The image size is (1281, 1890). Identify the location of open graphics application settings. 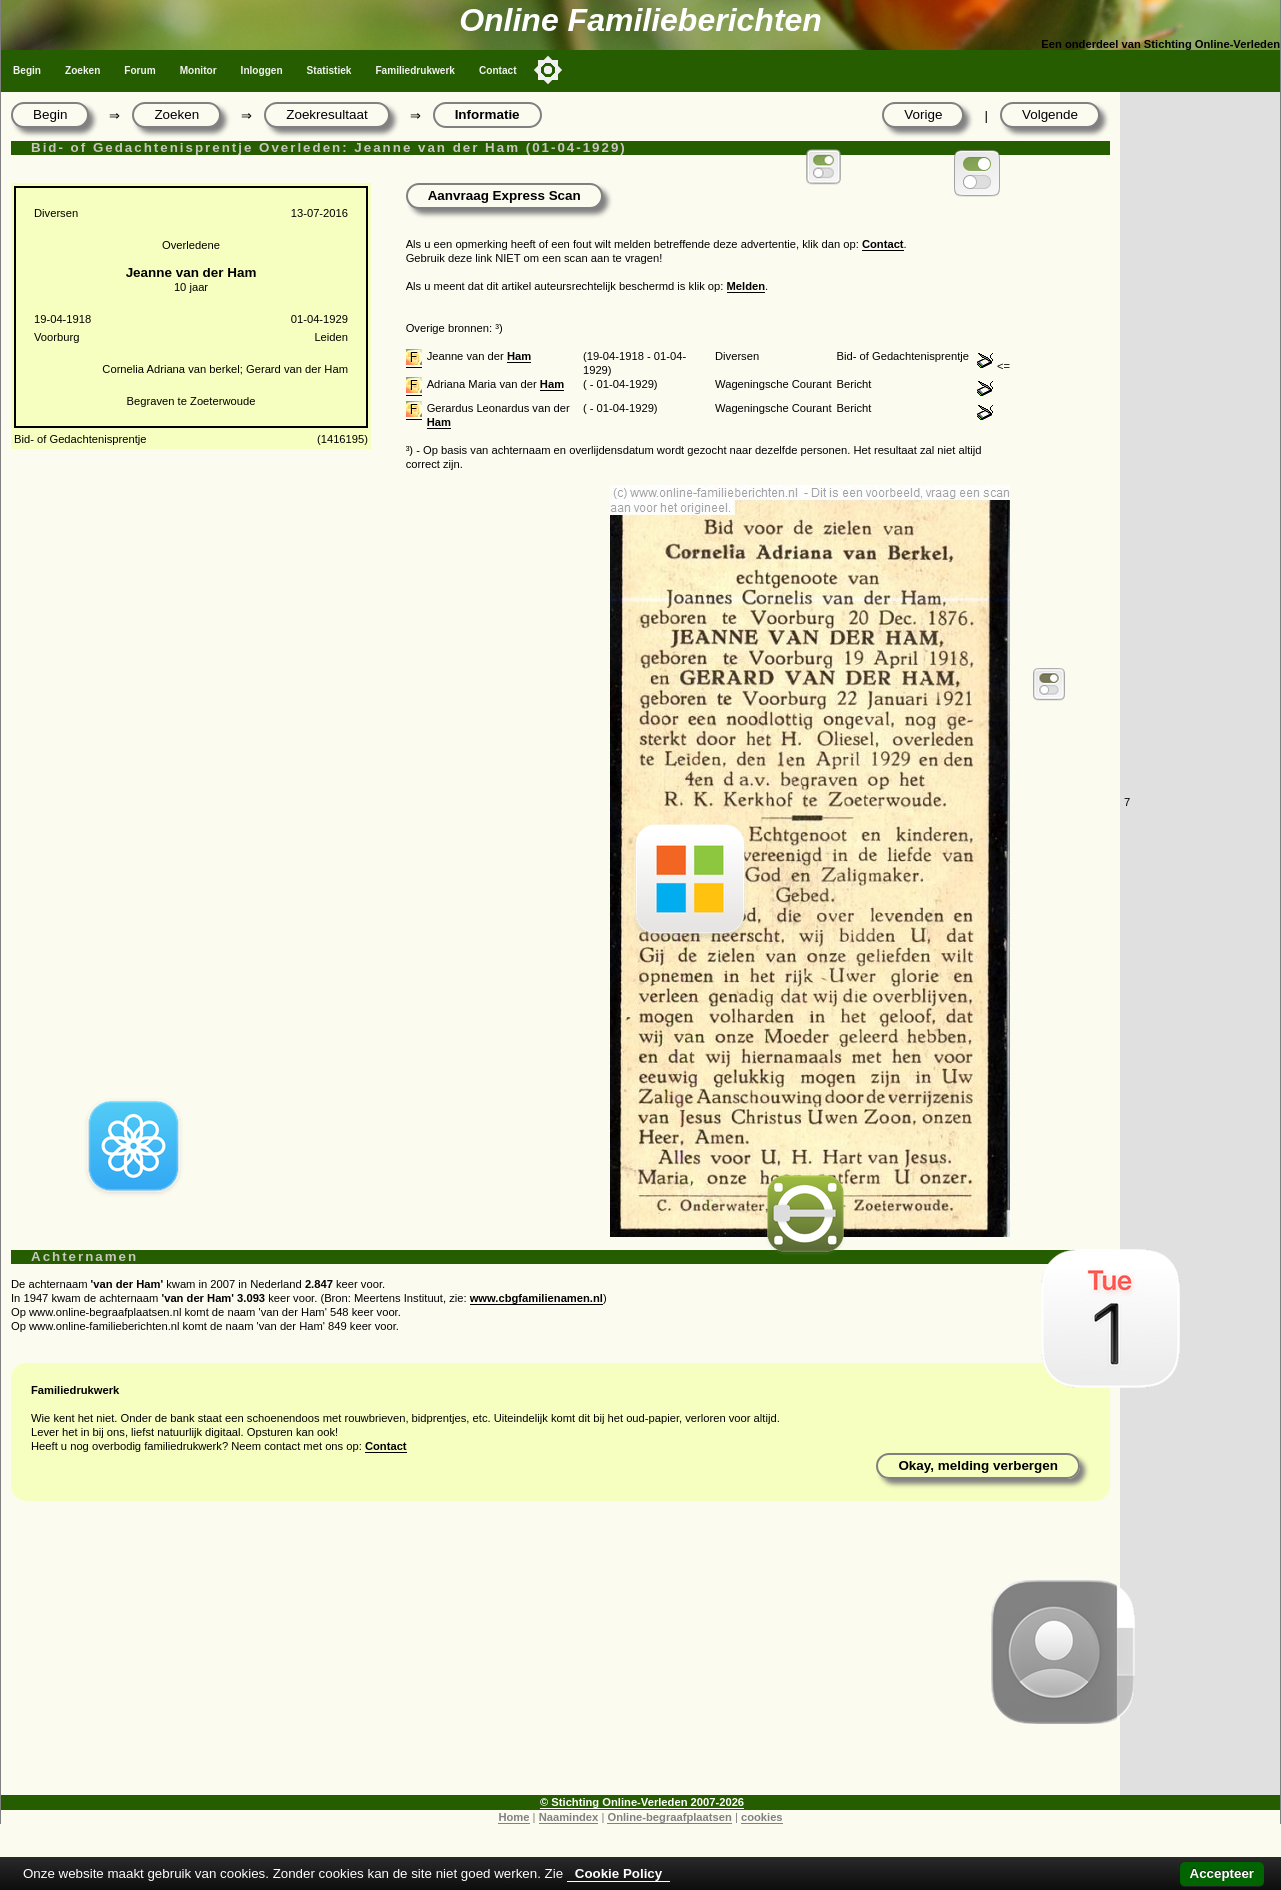
(133, 1147).